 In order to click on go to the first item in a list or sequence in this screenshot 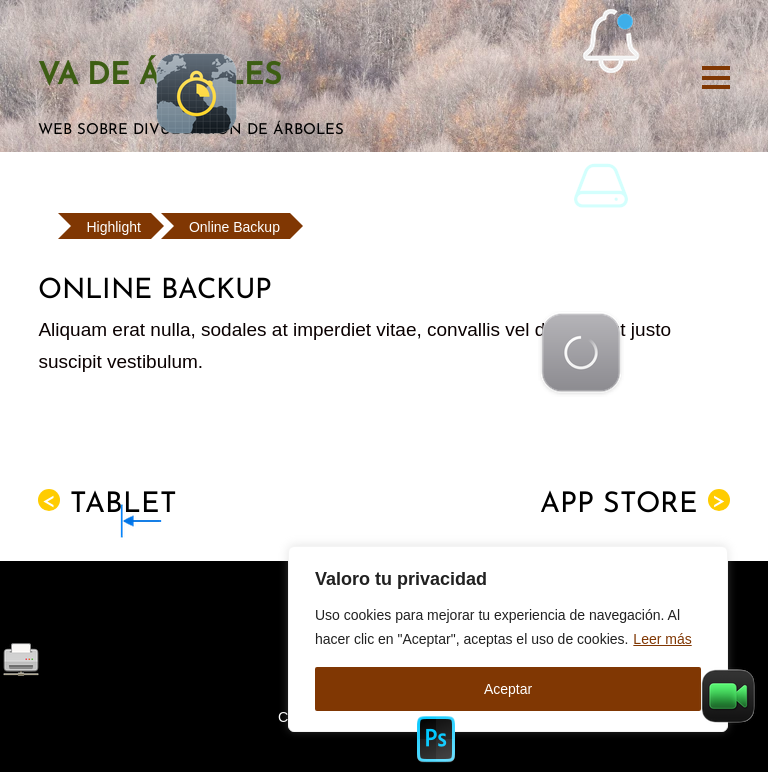, I will do `click(141, 521)`.